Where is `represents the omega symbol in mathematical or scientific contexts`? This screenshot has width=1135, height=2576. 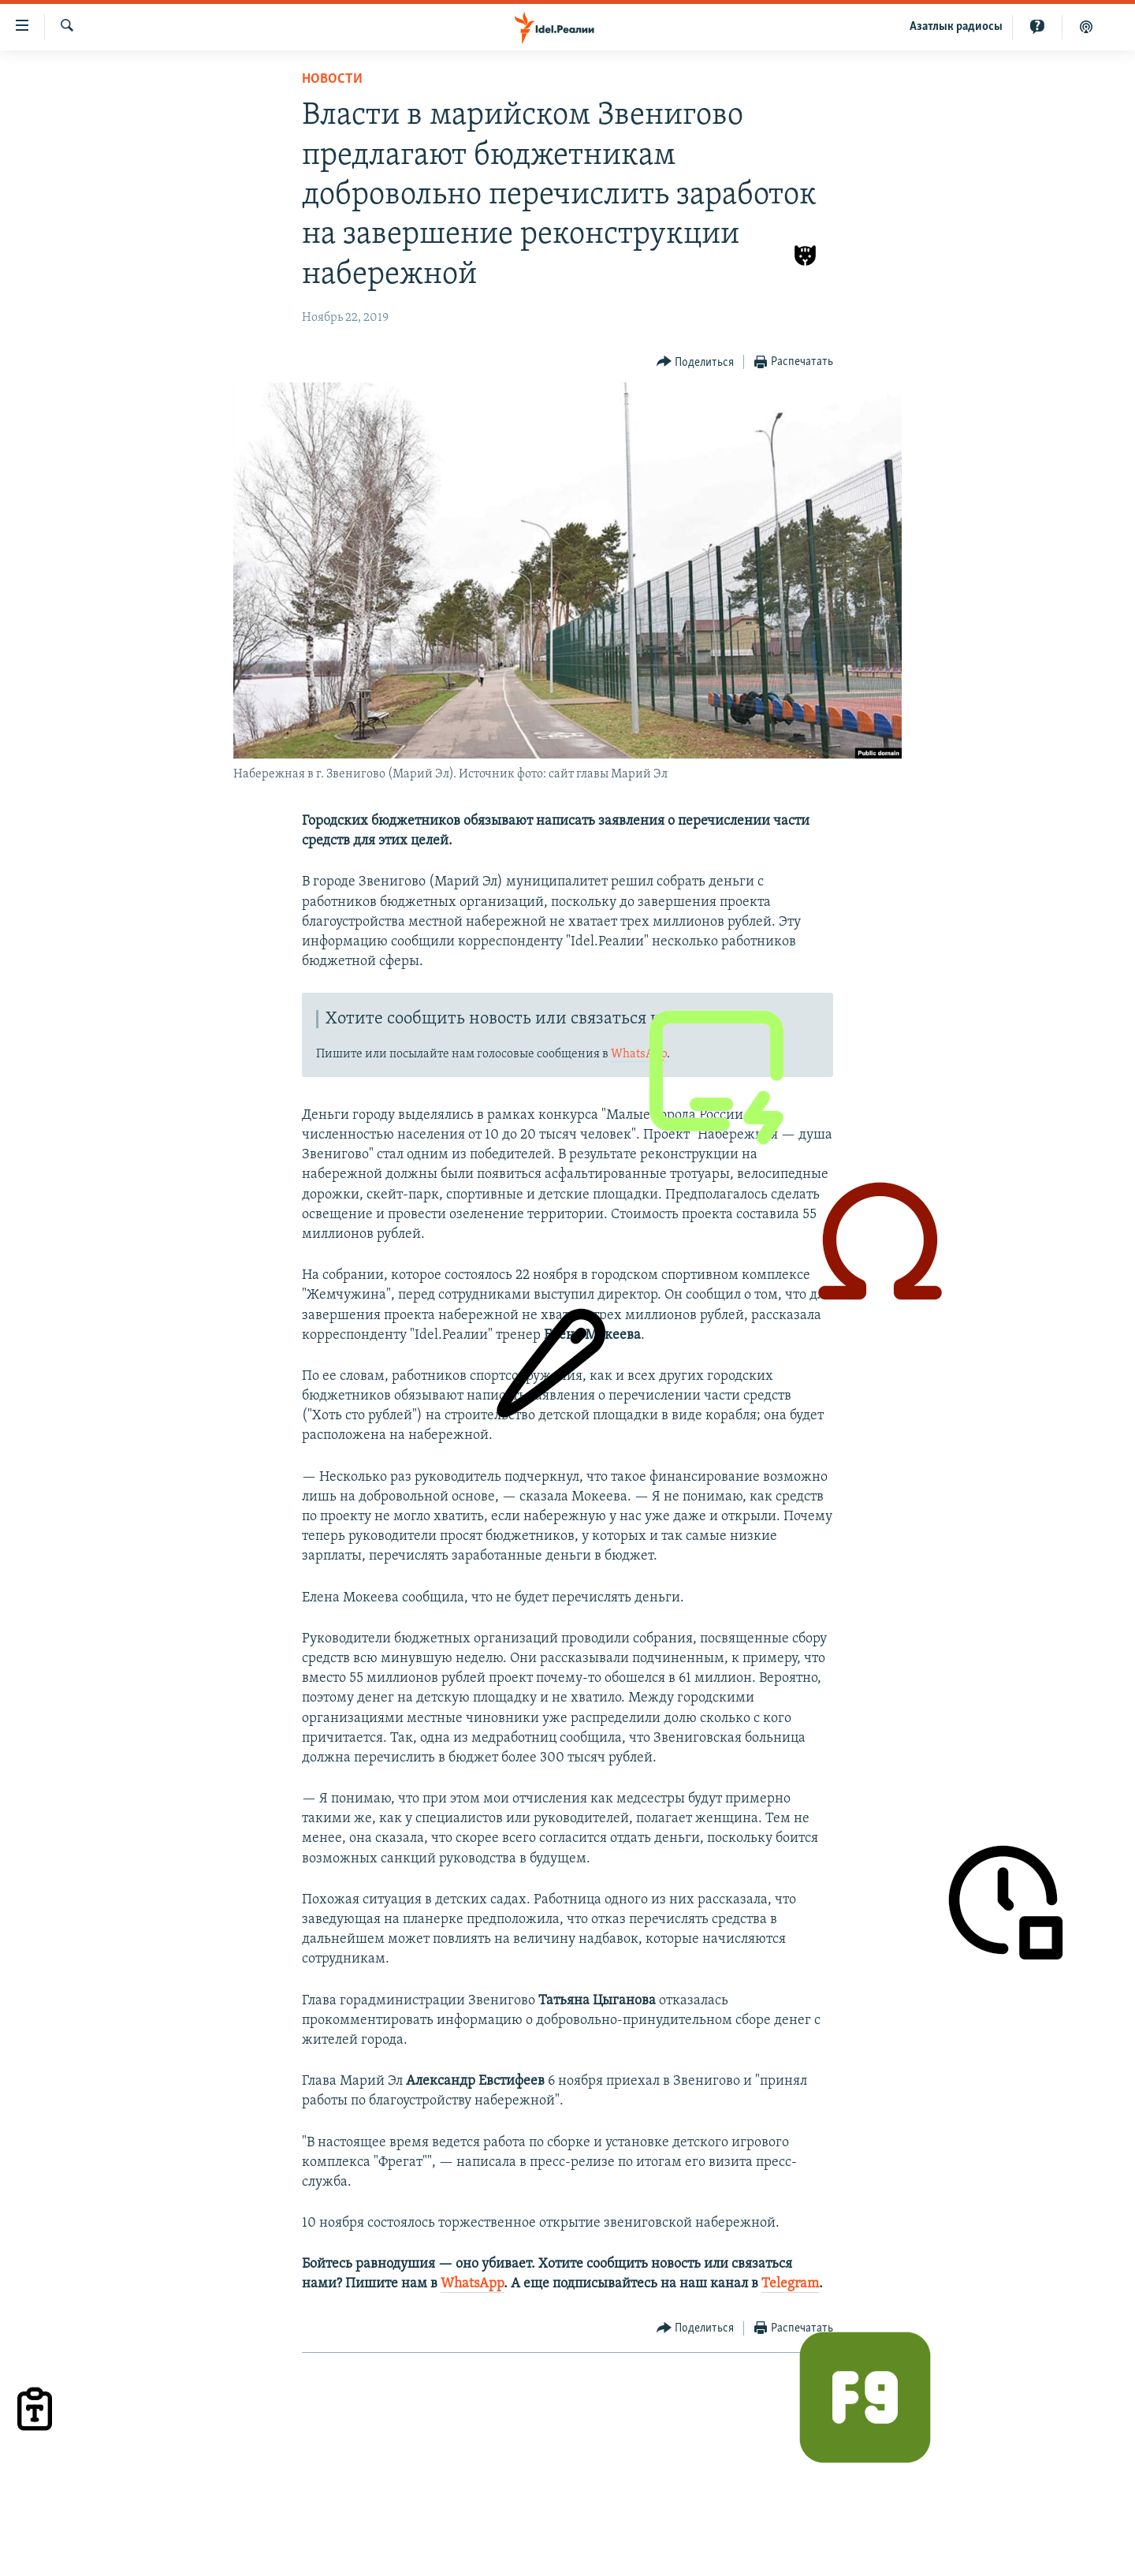
represents the omega symbol in mathematical or scientific contexts is located at coordinates (880, 1244).